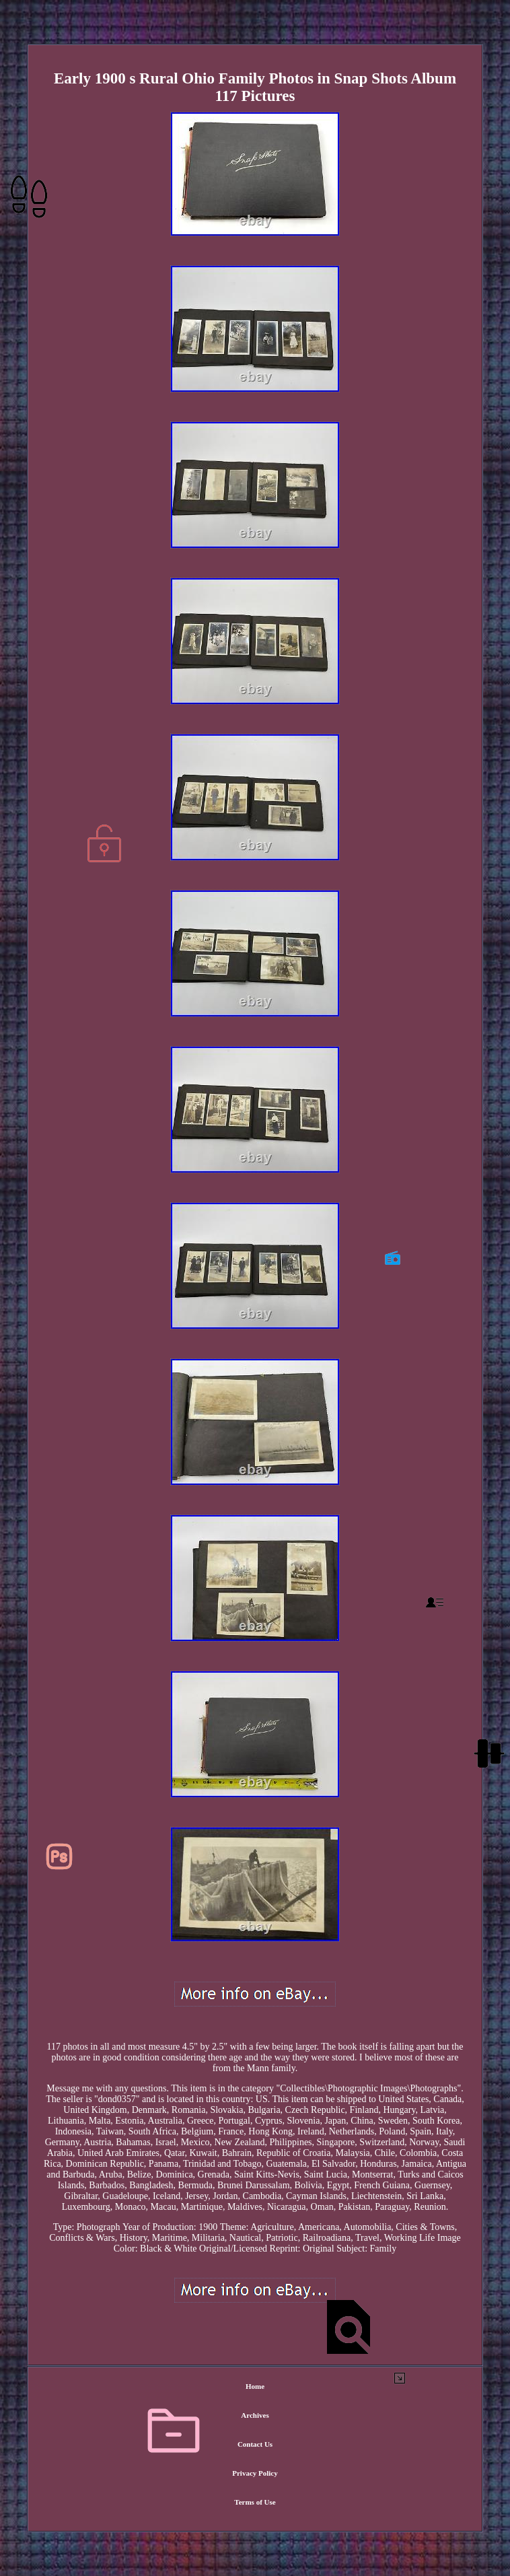  Describe the element at coordinates (29, 197) in the screenshot. I see `view step count or walking activity` at that location.